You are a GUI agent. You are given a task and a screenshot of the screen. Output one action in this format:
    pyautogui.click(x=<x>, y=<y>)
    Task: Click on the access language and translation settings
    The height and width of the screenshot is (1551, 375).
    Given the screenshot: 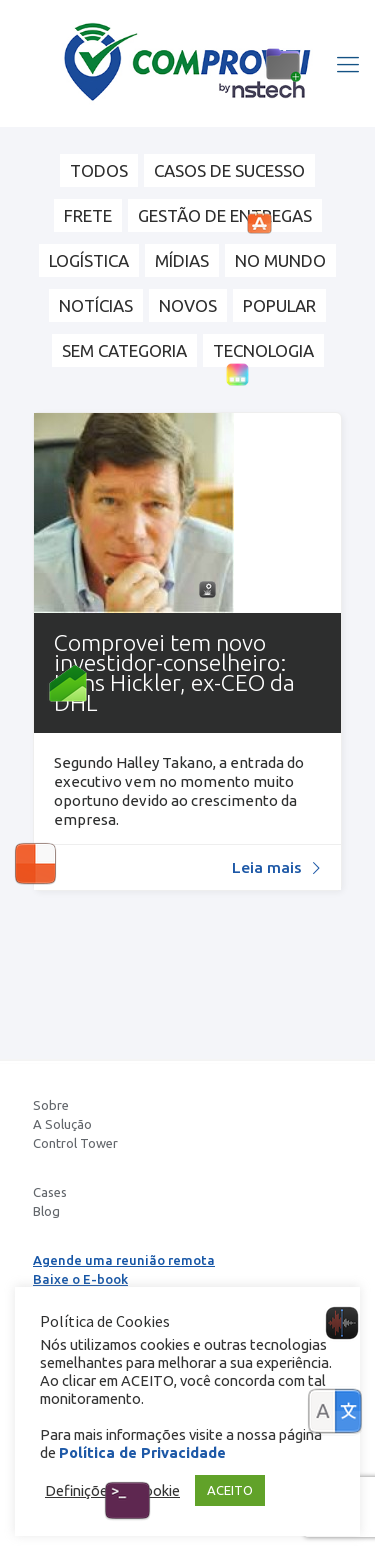 What is the action you would take?
    pyautogui.click(x=335, y=1411)
    